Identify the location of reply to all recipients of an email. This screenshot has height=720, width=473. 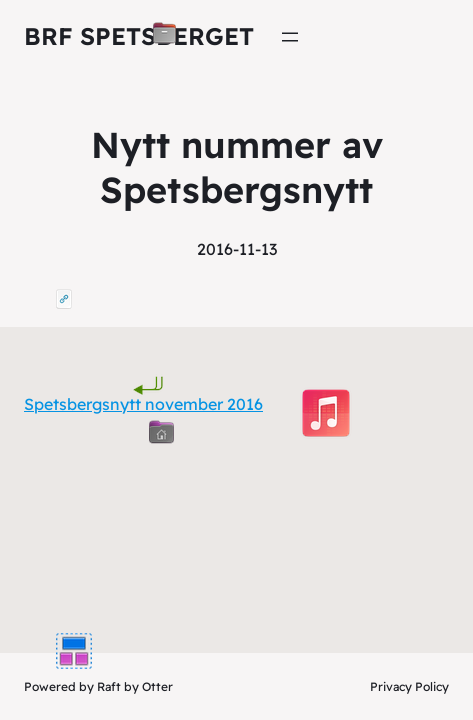
(147, 383).